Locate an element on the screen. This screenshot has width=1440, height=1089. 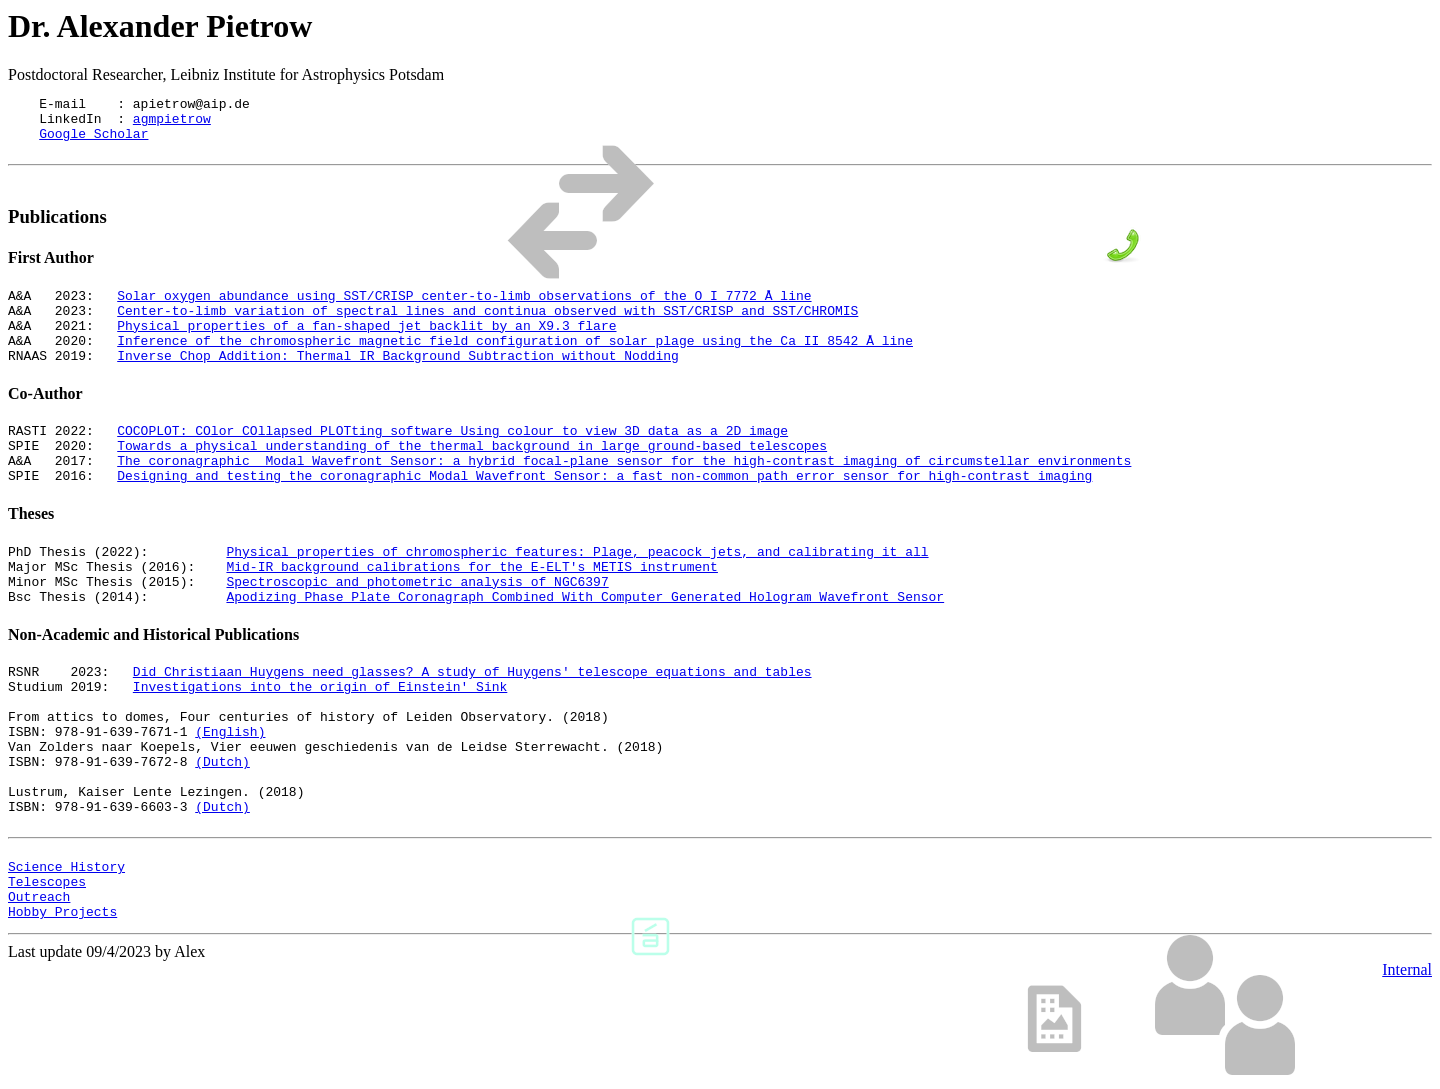
start a phone call is located at coordinates (1122, 246).